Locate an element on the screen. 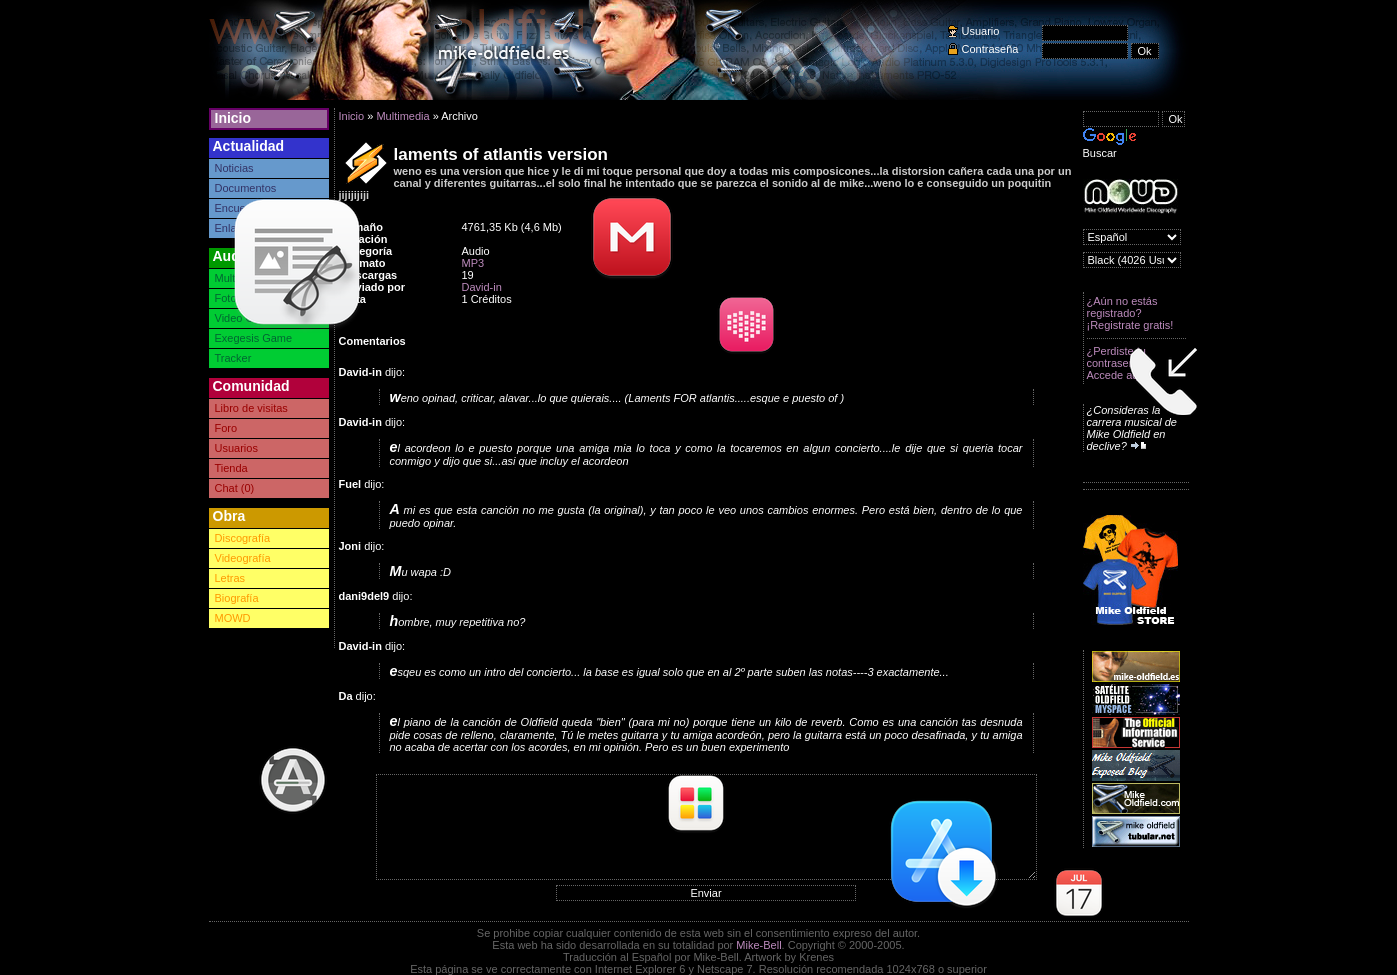  open the calendar app is located at coordinates (1079, 893).